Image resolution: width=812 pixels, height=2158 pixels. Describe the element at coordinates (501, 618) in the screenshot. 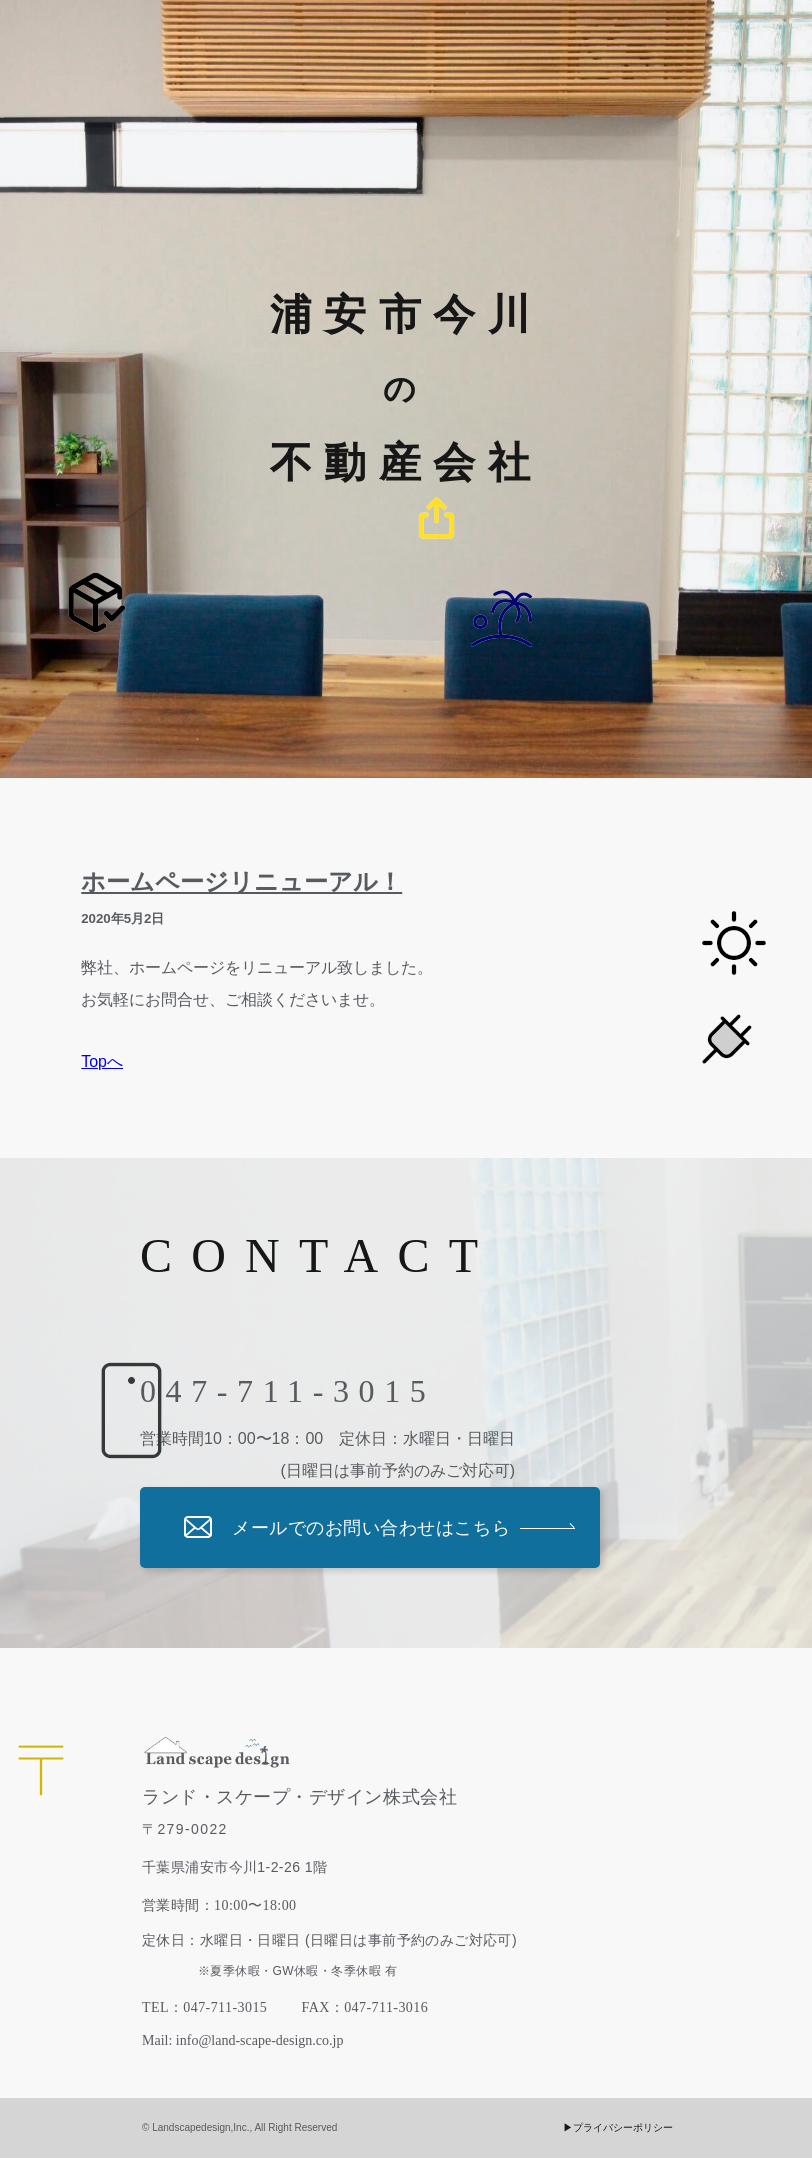

I see `indicates vacation or travel mode` at that location.